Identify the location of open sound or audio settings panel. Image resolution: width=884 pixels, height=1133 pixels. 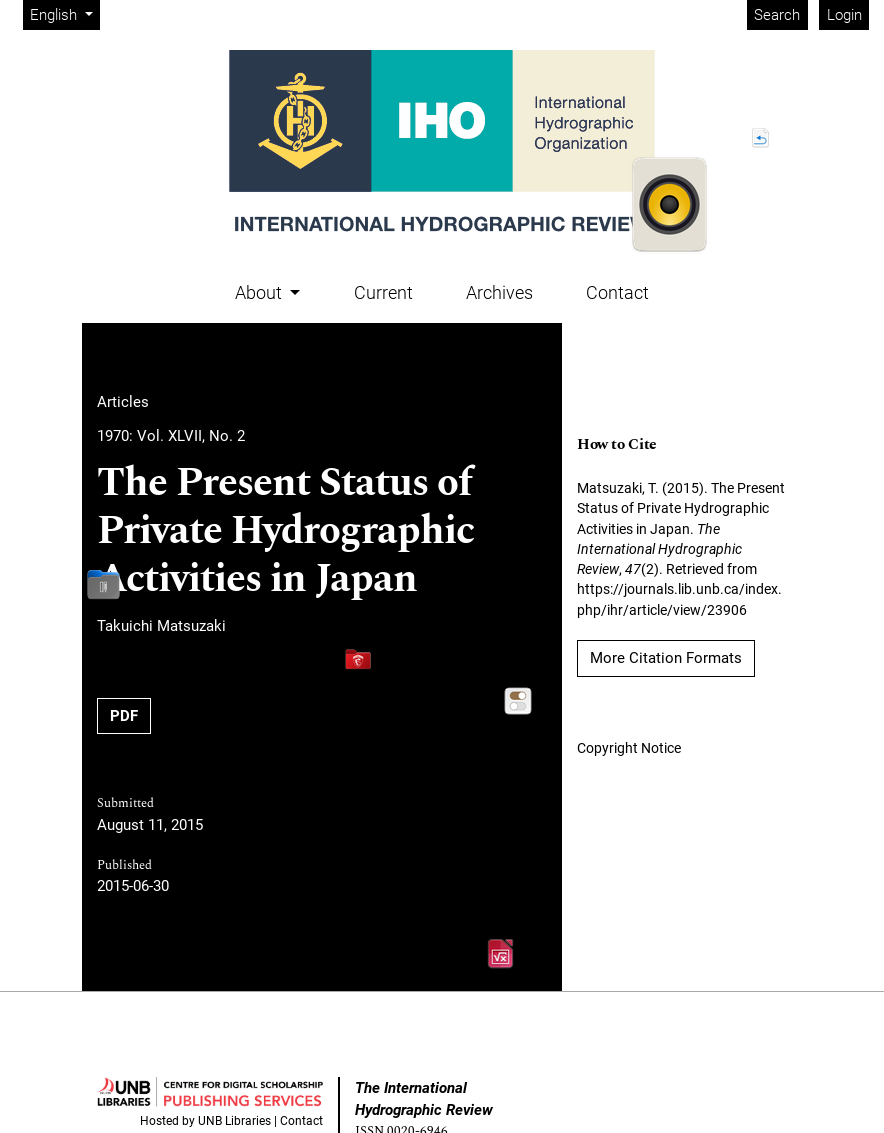
(669, 204).